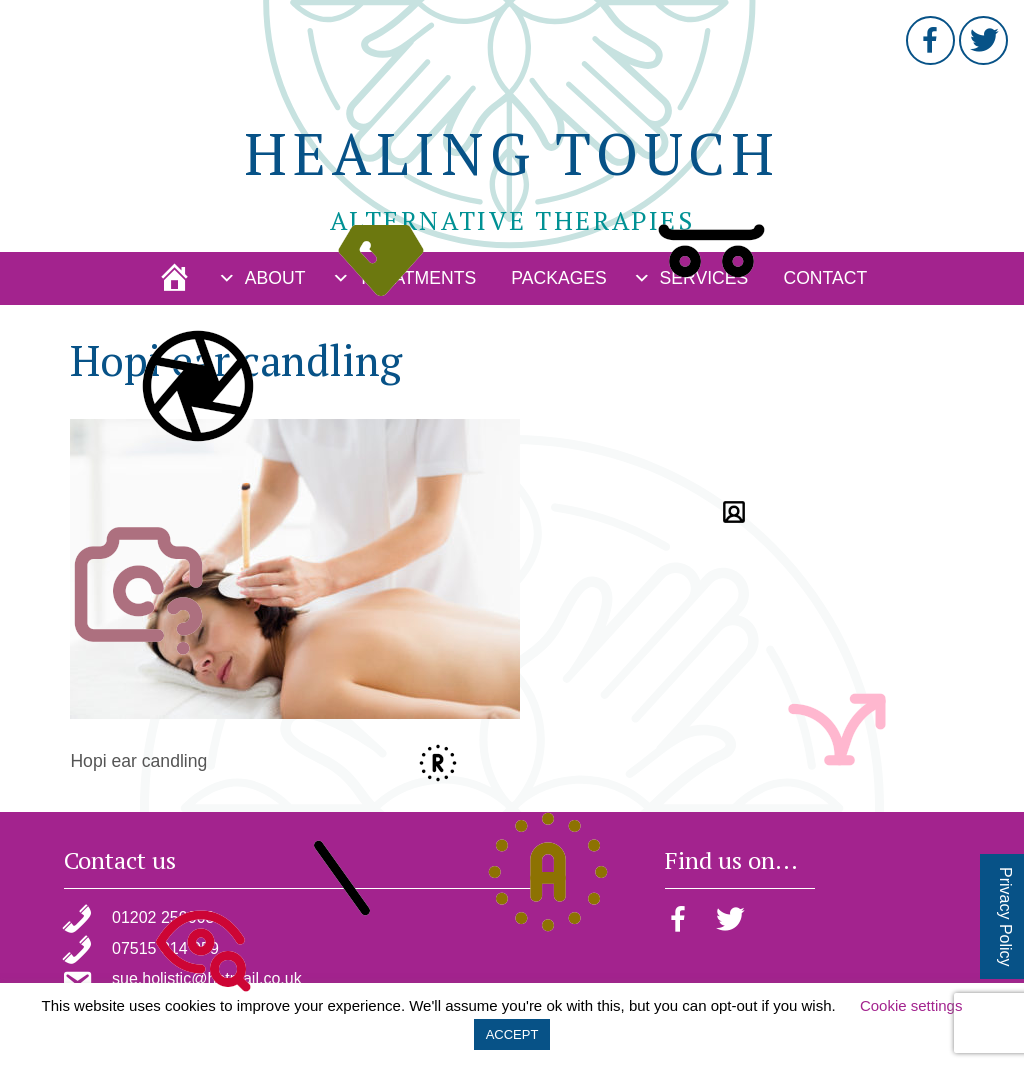 This screenshot has width=1024, height=1067. Describe the element at coordinates (711, 245) in the screenshot. I see `browse skateboarding gear or products` at that location.